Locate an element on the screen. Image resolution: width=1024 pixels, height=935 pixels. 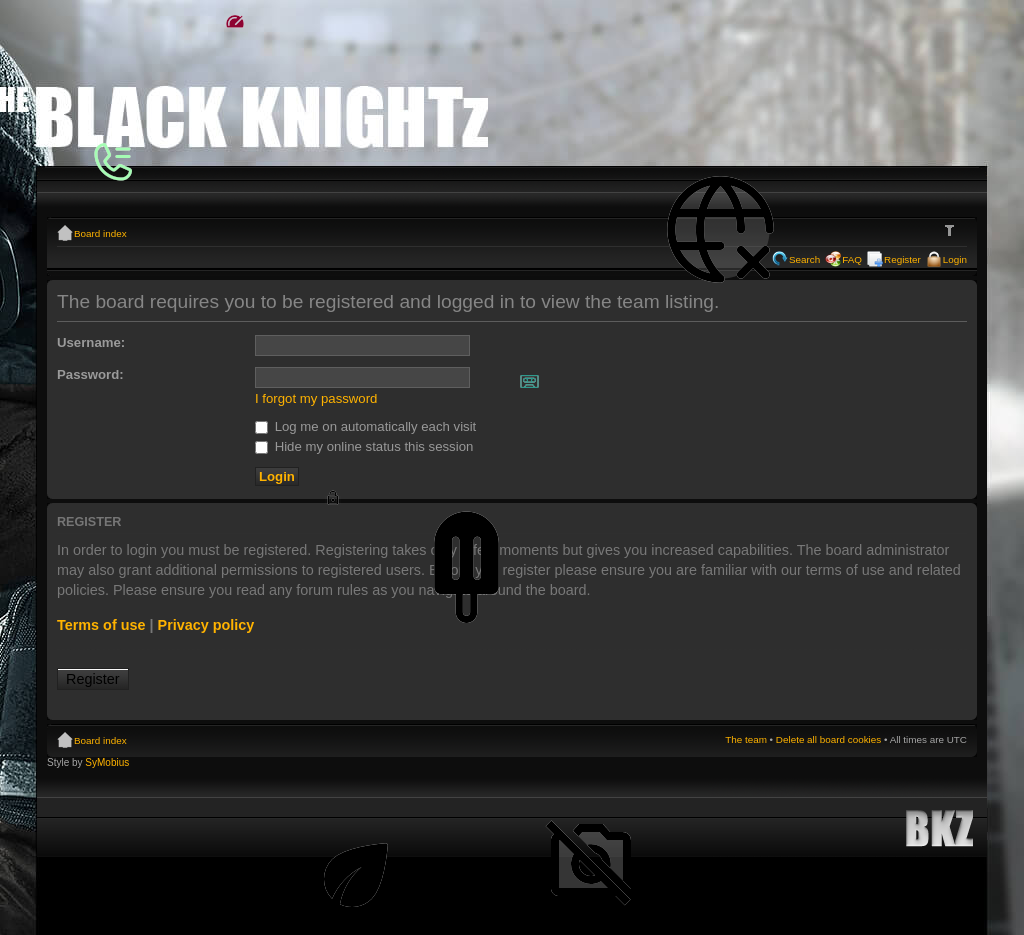
access audio recordings or voice memos is located at coordinates (529, 381).